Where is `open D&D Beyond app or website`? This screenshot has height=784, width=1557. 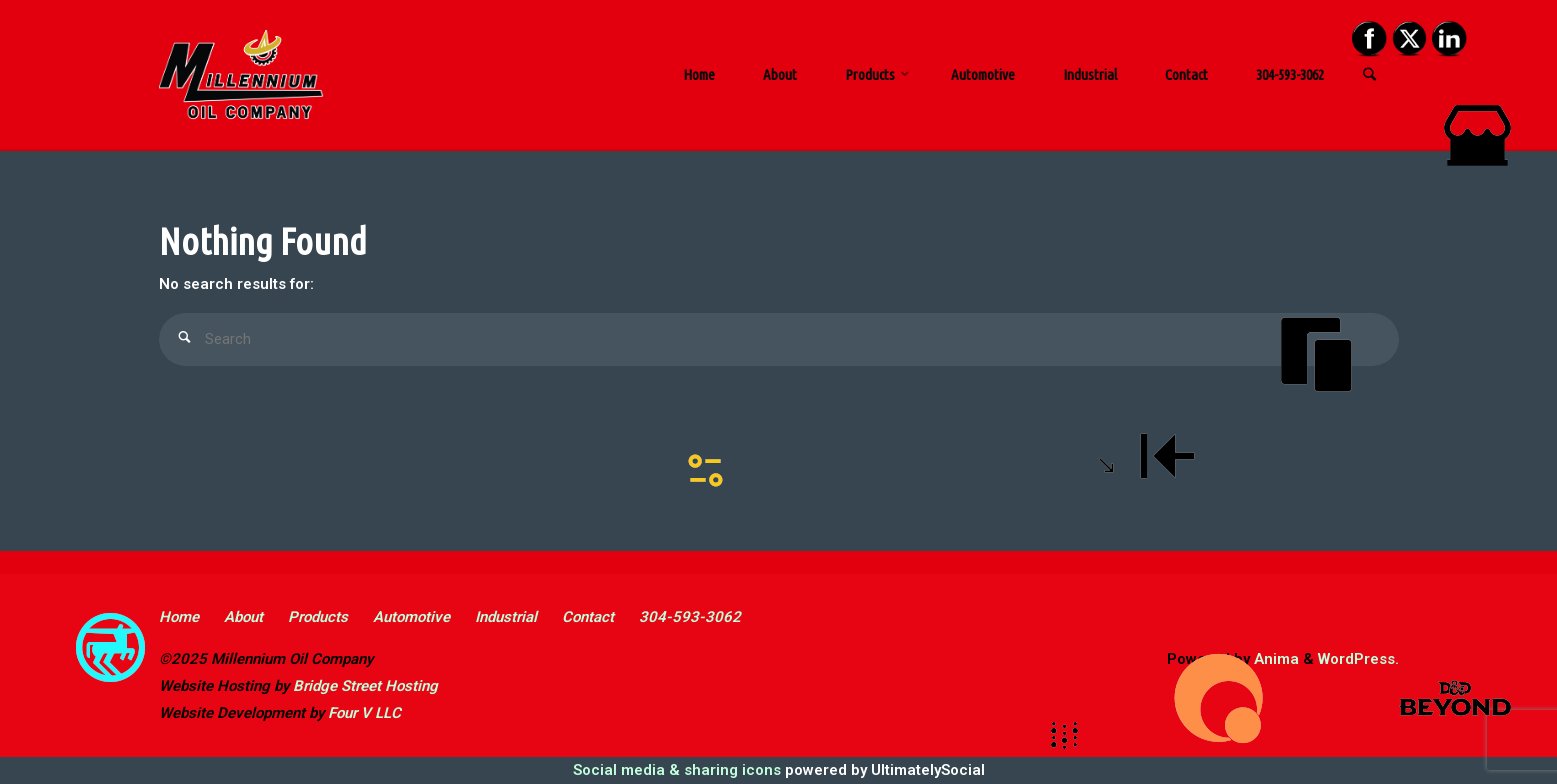 open D&D Beyond app or website is located at coordinates (1455, 698).